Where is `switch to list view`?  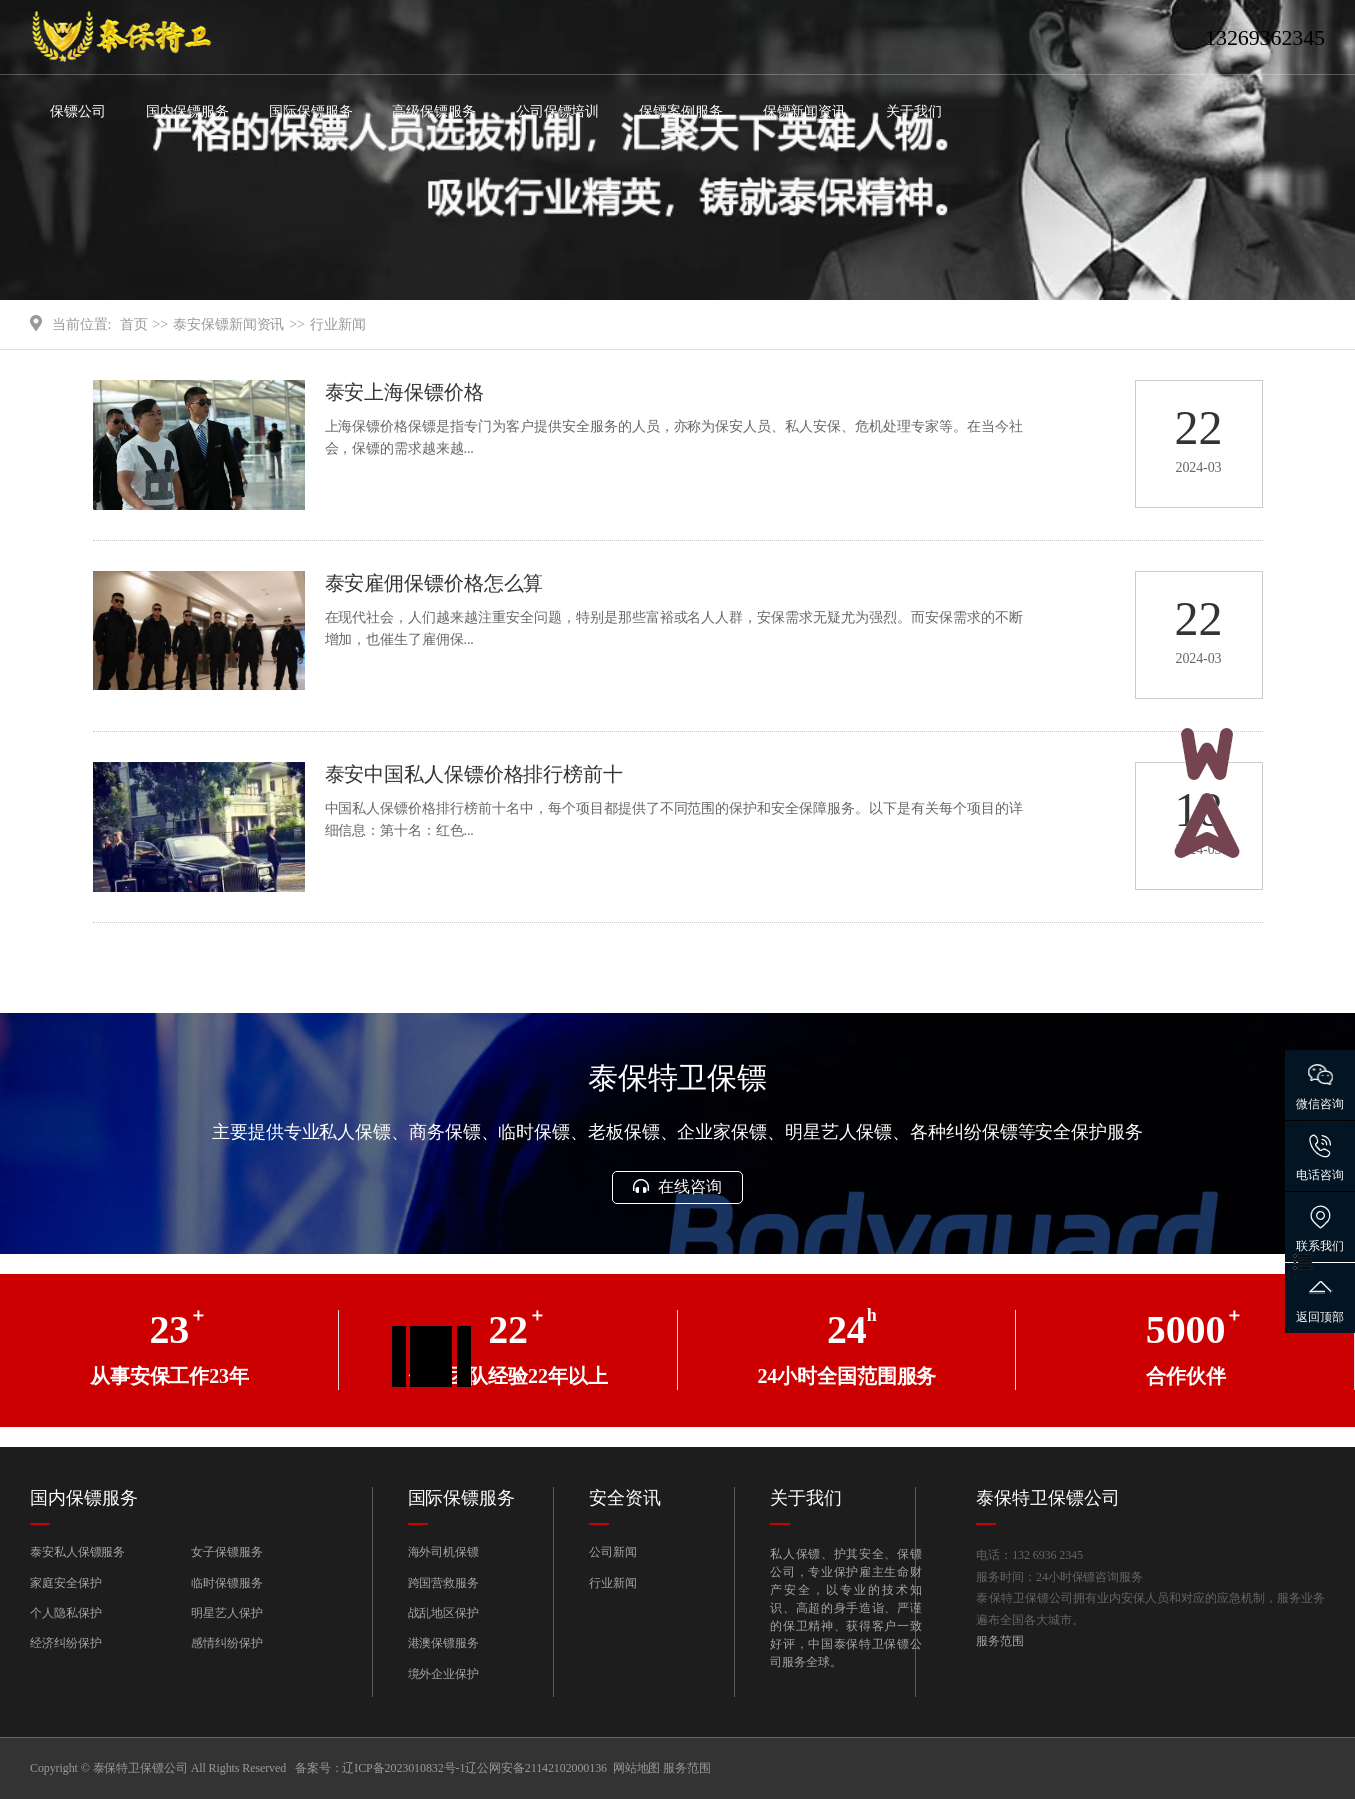
switch to list view is located at coordinates (1303, 1262).